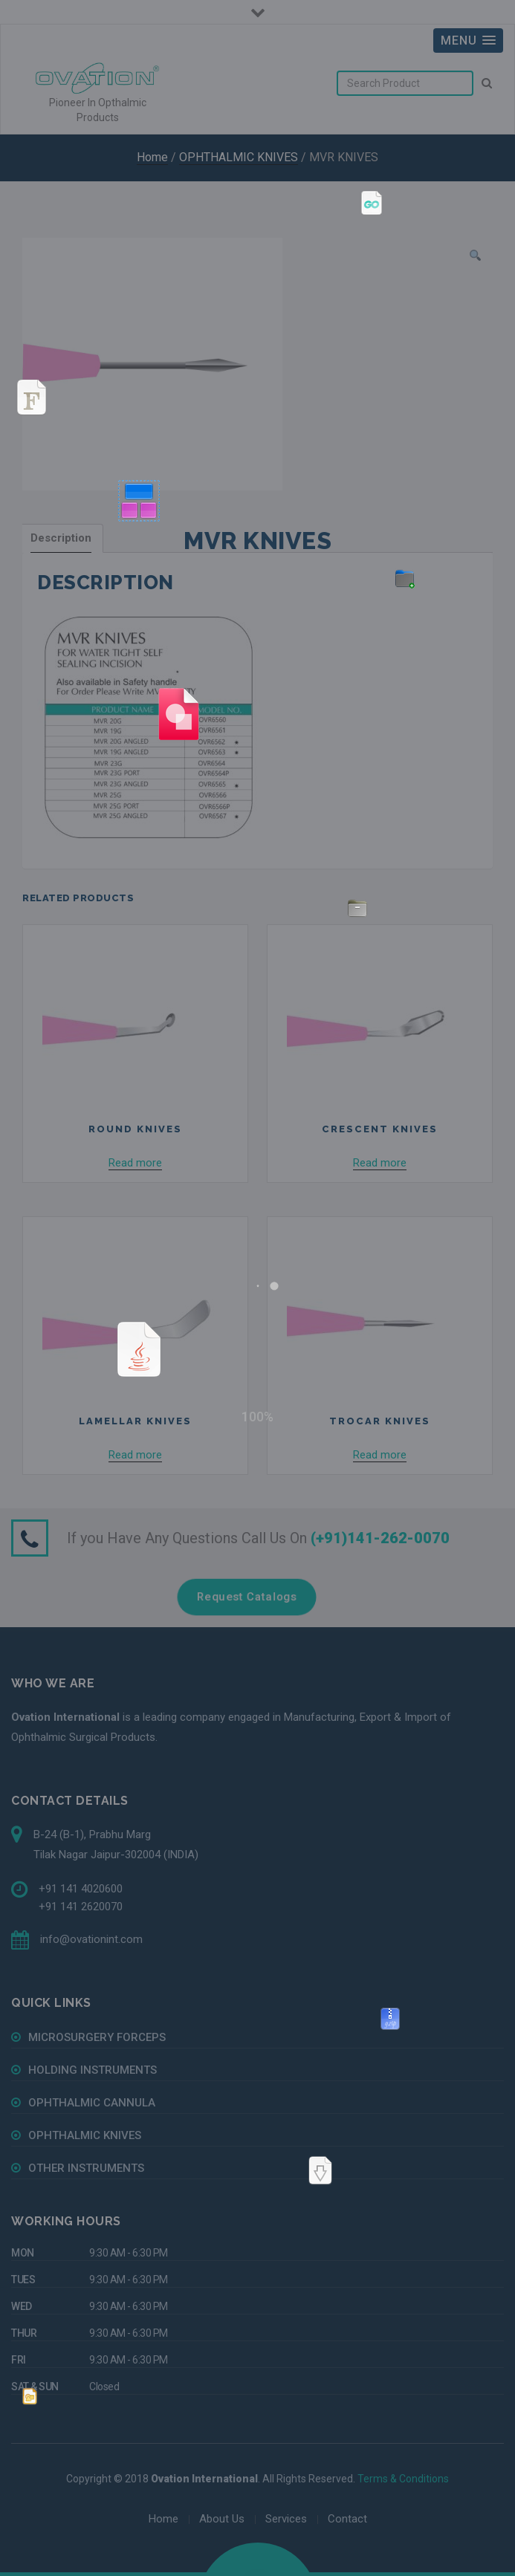 Image resolution: width=515 pixels, height=2576 pixels. Describe the element at coordinates (178, 715) in the screenshot. I see `a google drawings file` at that location.